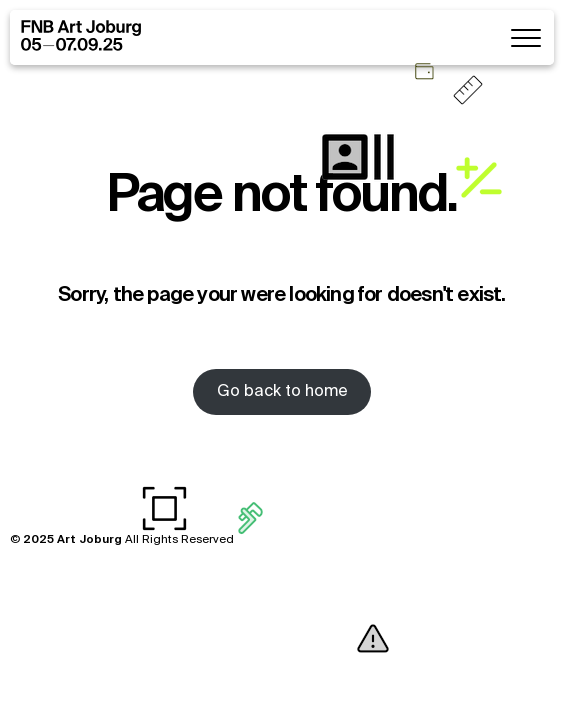 The width and height of the screenshot is (564, 720). What do you see at coordinates (249, 518) in the screenshot?
I see `access tools or settings` at bounding box center [249, 518].